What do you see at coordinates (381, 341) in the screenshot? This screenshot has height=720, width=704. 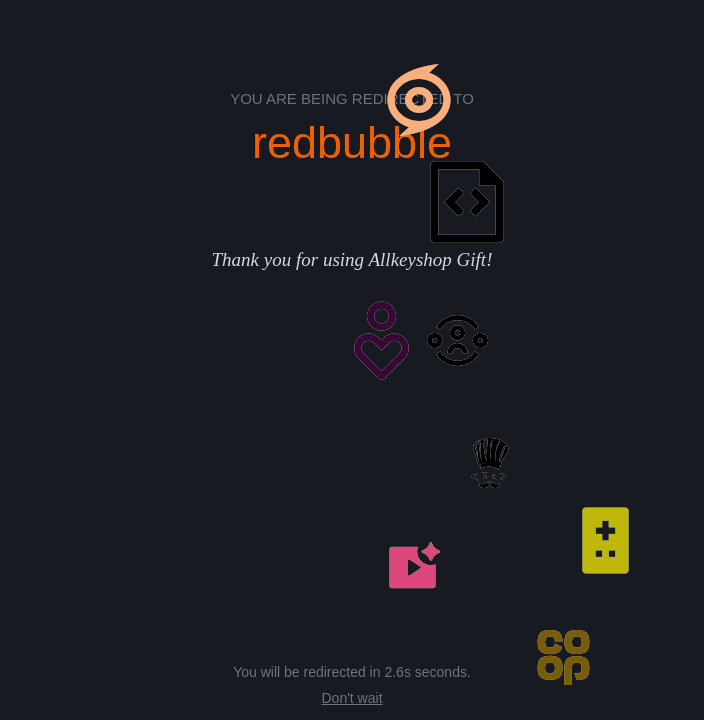 I see `empathize or show compassion for others` at bounding box center [381, 341].